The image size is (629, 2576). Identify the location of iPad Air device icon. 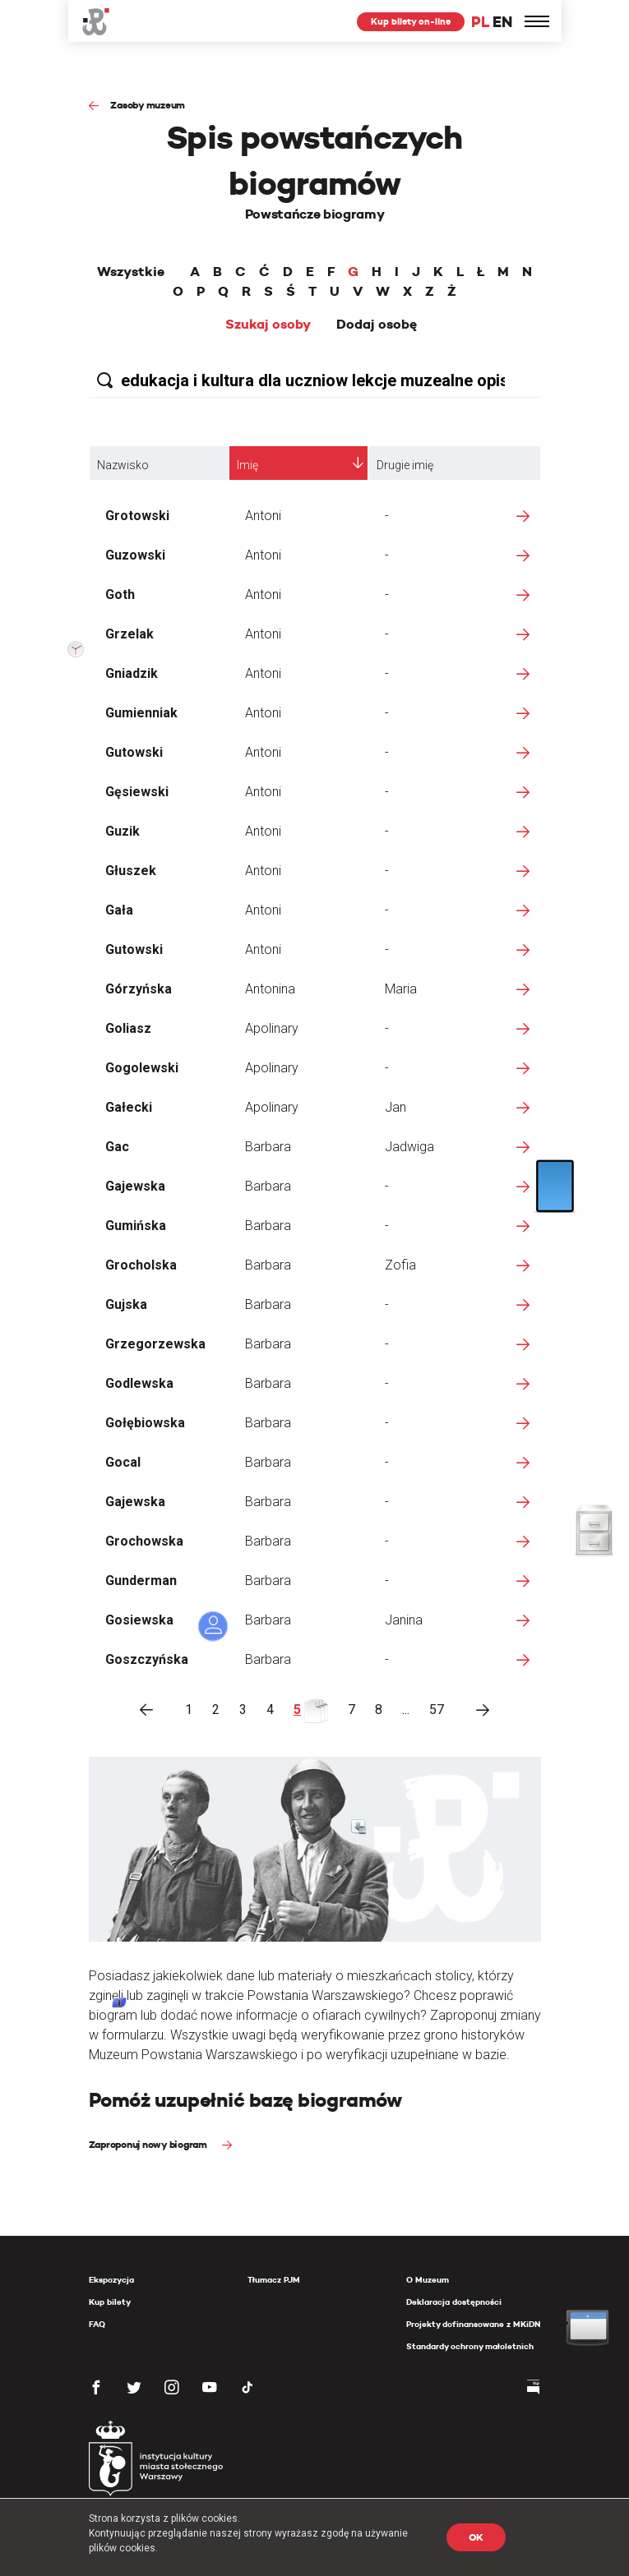
(555, 1187).